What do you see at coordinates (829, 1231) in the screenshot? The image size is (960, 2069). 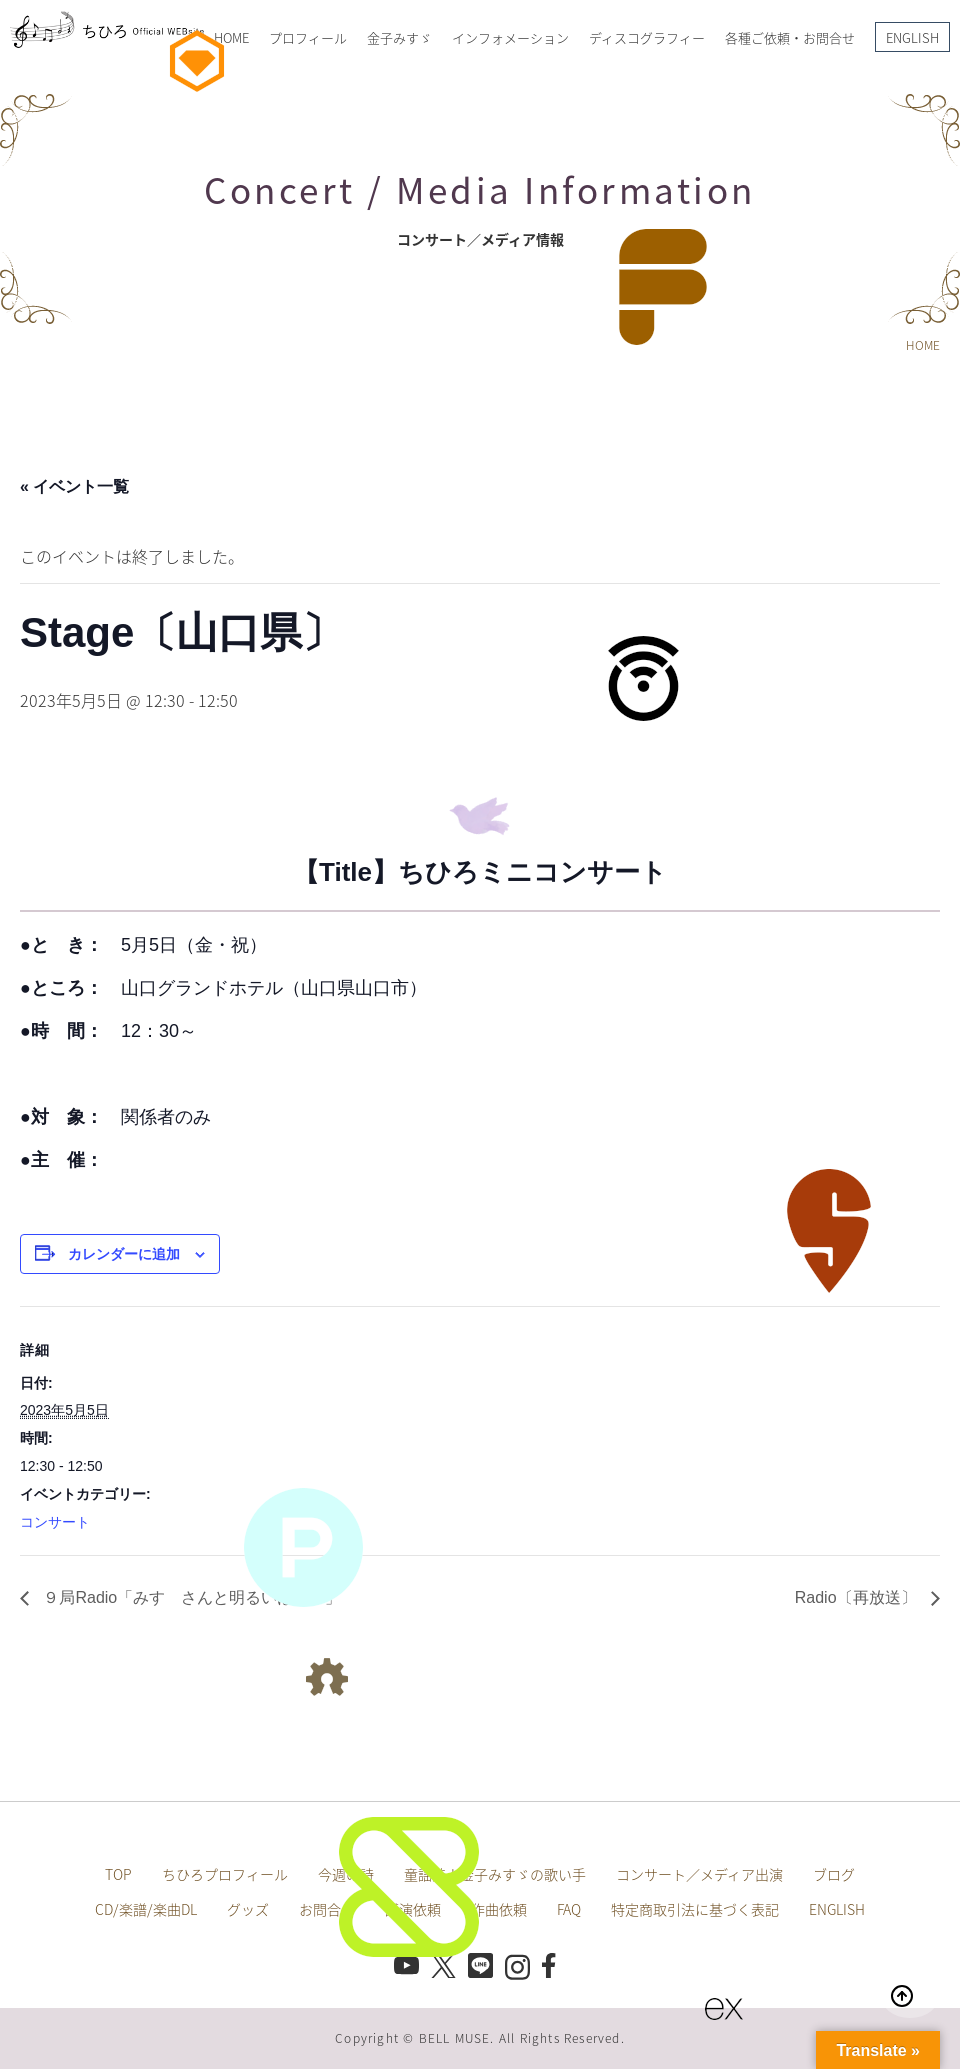 I see `open the Swiggy food delivery app` at bounding box center [829, 1231].